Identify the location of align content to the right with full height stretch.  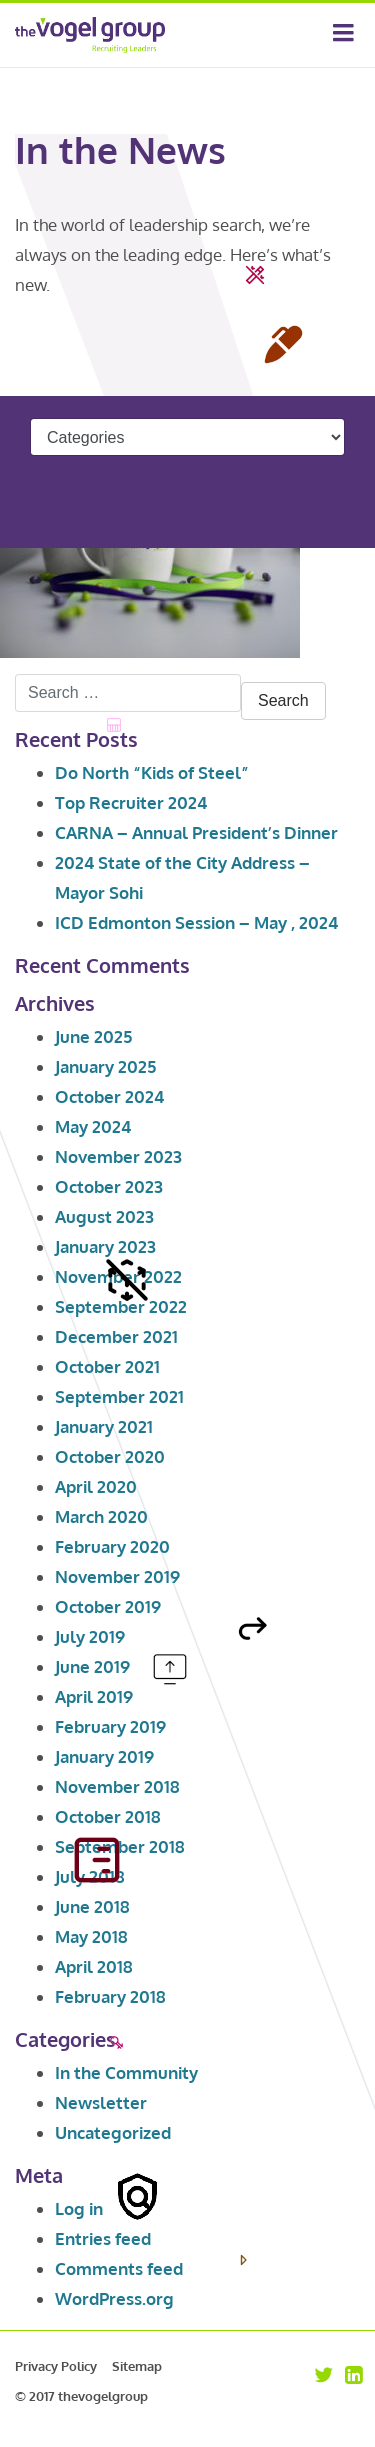
(97, 1860).